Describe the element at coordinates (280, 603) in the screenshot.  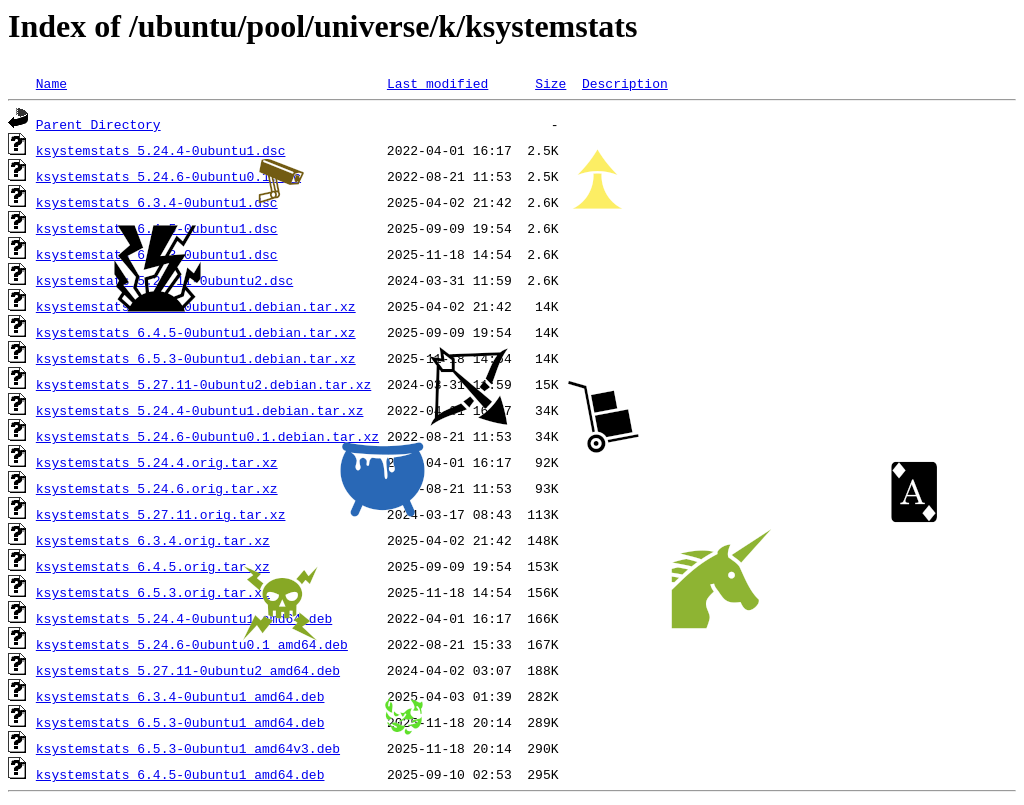
I see `indicates a powerful attack or special ability` at that location.